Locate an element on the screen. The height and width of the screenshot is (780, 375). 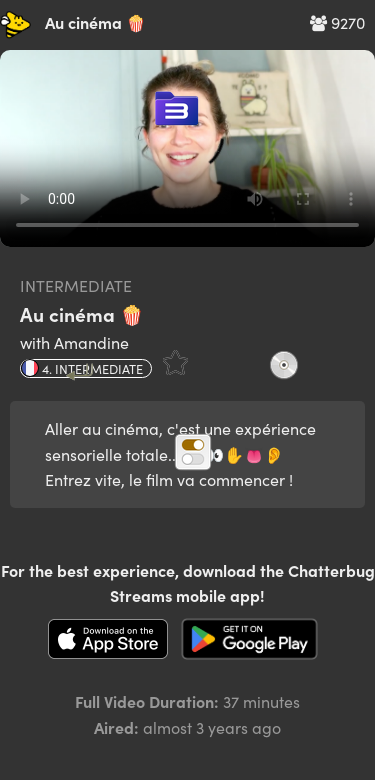
open system tweaks or settings customization is located at coordinates (193, 452).